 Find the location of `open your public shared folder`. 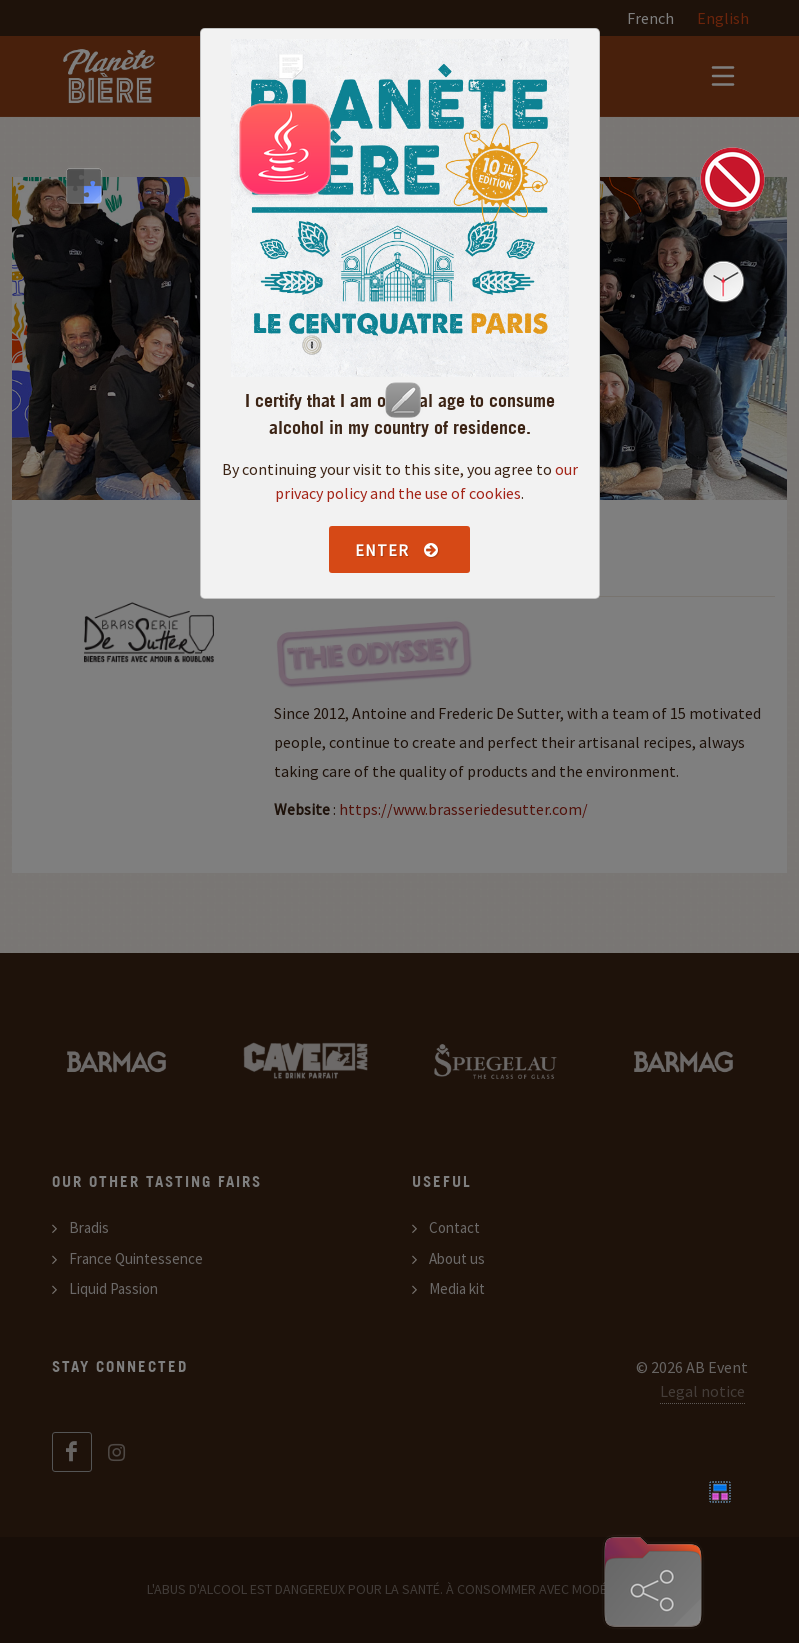

open your public shared folder is located at coordinates (653, 1582).